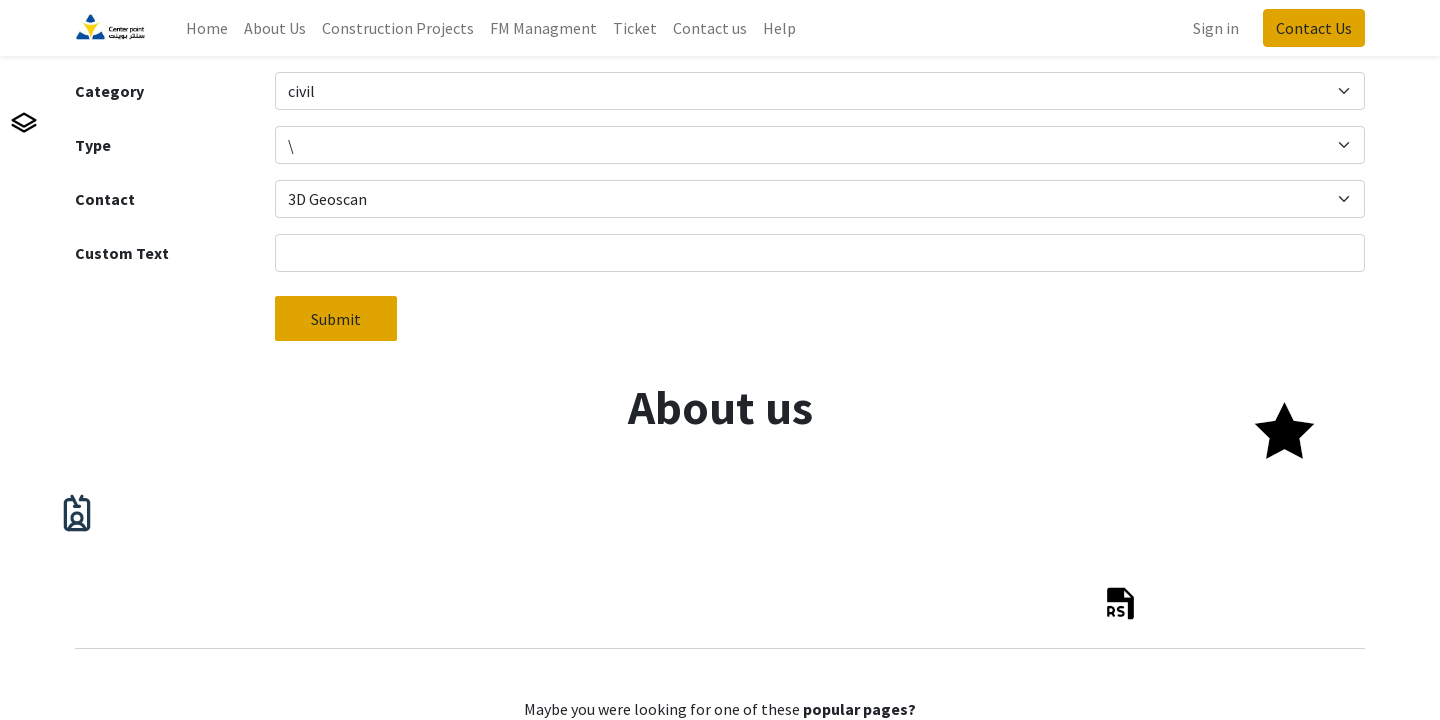 The height and width of the screenshot is (720, 1440). I want to click on add item to favorites, so click(1284, 433).